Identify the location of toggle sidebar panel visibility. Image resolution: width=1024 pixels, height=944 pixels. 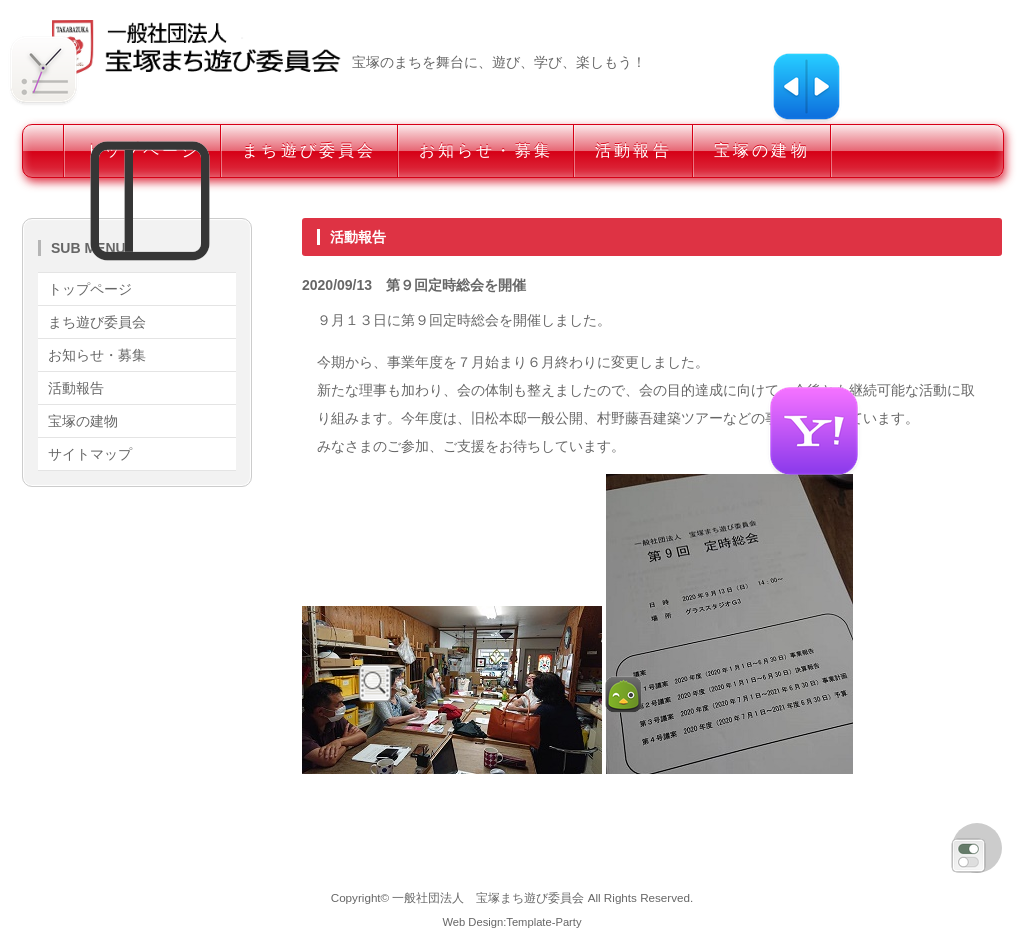
(150, 201).